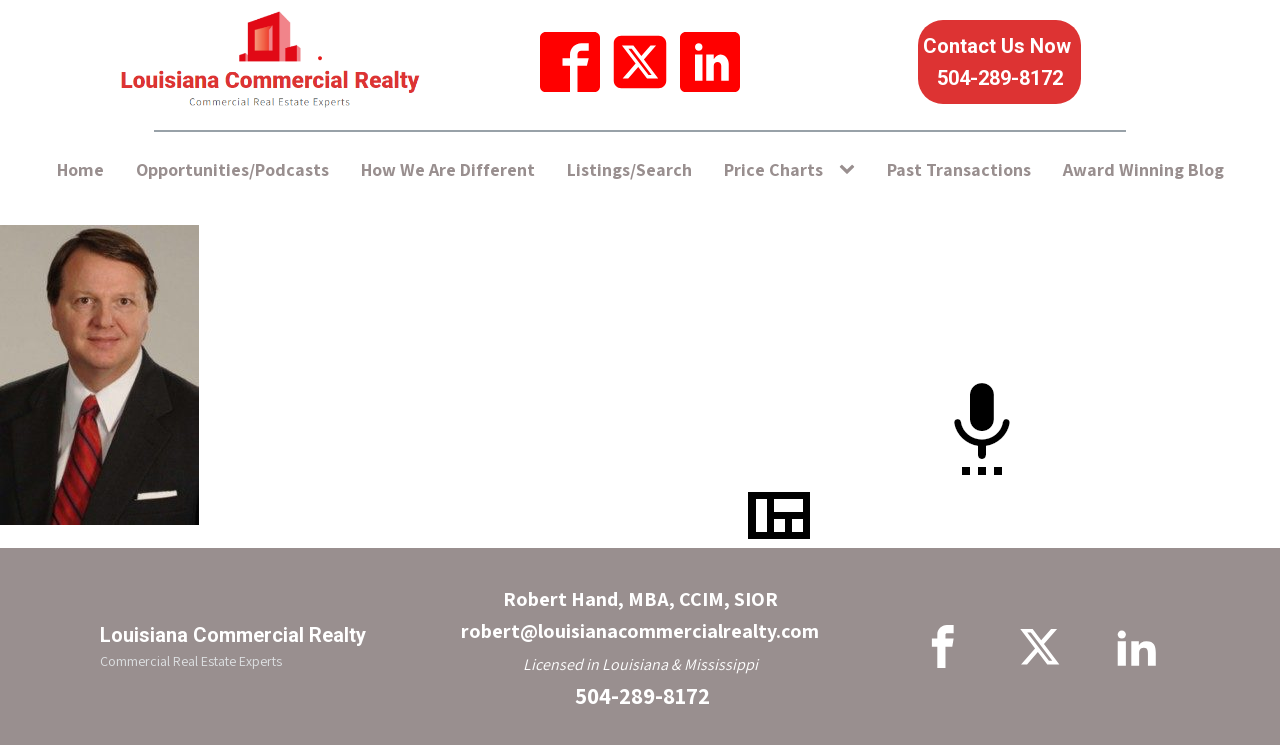 Image resolution: width=1280 pixels, height=745 pixels. Describe the element at coordinates (982, 427) in the screenshot. I see `access voice input settings` at that location.